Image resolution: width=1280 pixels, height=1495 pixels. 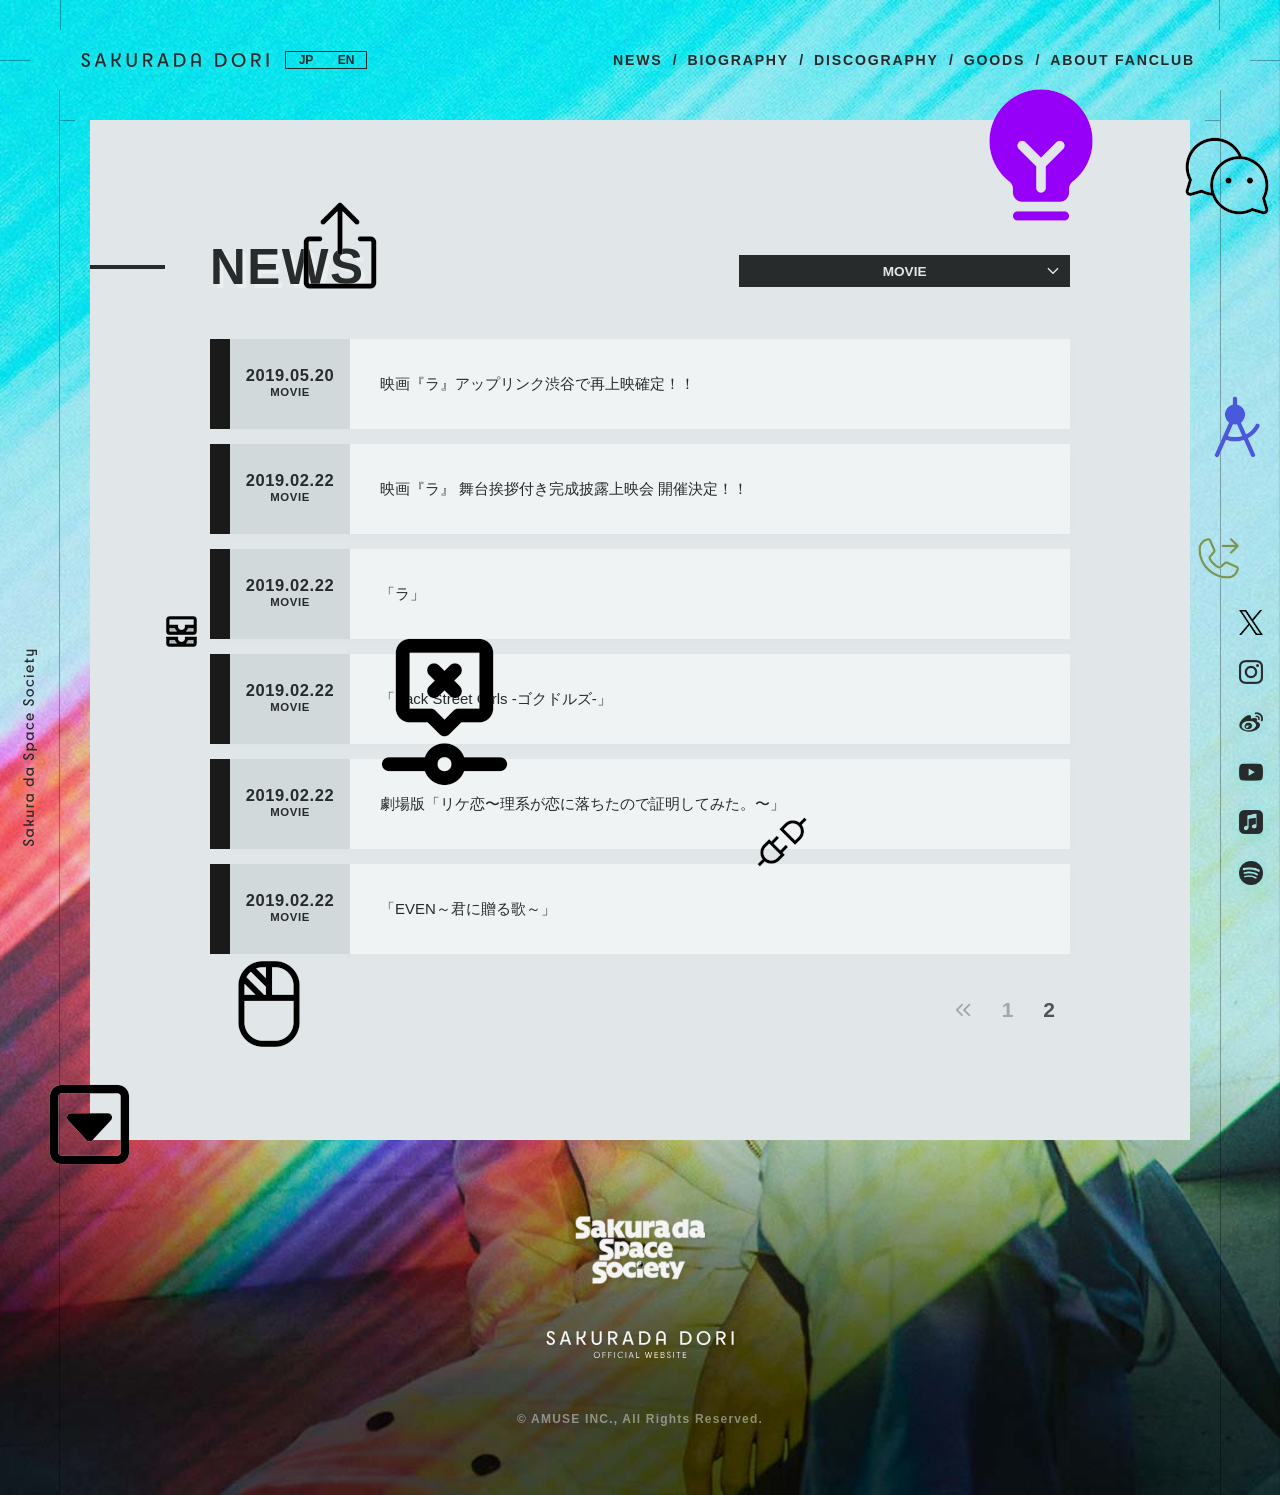 What do you see at coordinates (269, 1004) in the screenshot?
I see `indicates left mouse button click action` at bounding box center [269, 1004].